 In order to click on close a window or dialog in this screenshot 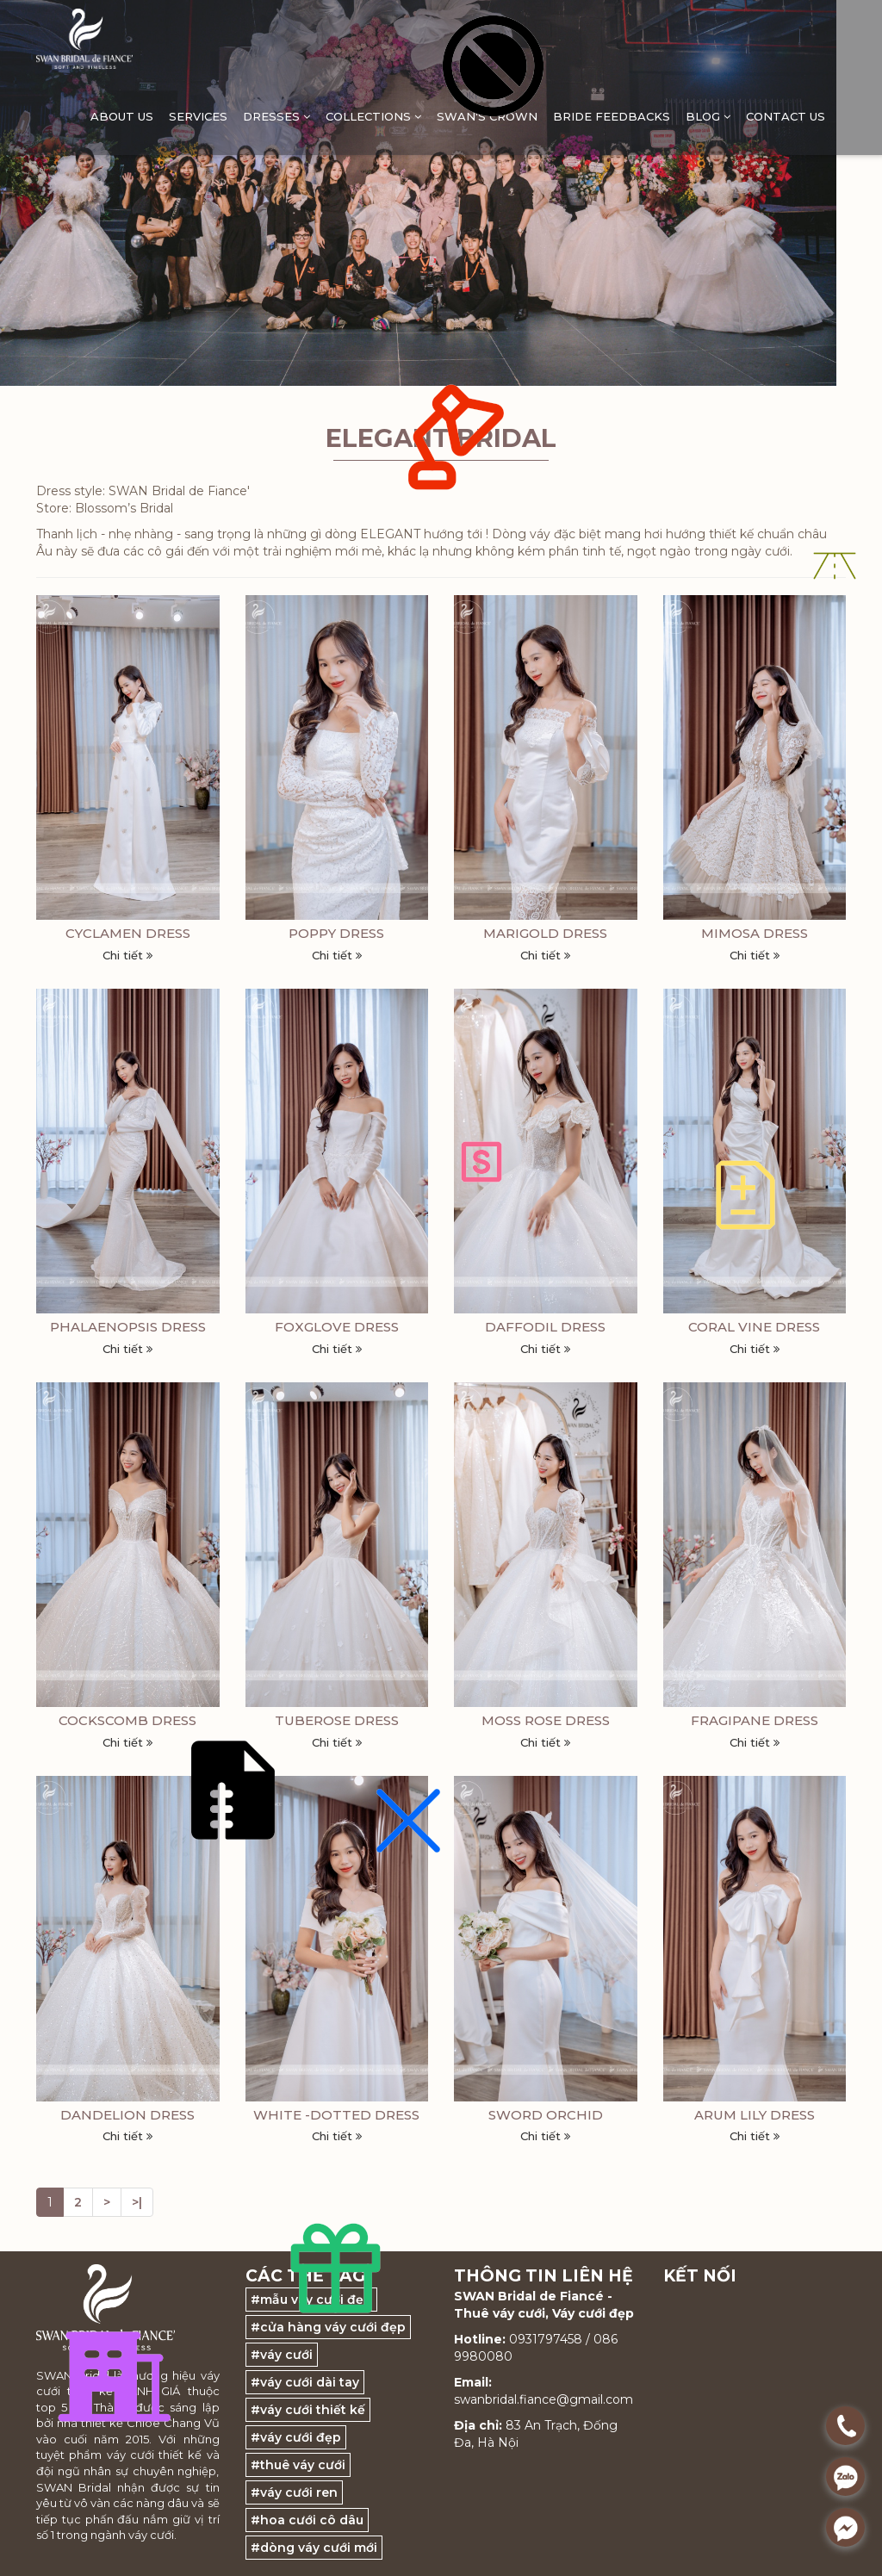, I will do `click(408, 1821)`.